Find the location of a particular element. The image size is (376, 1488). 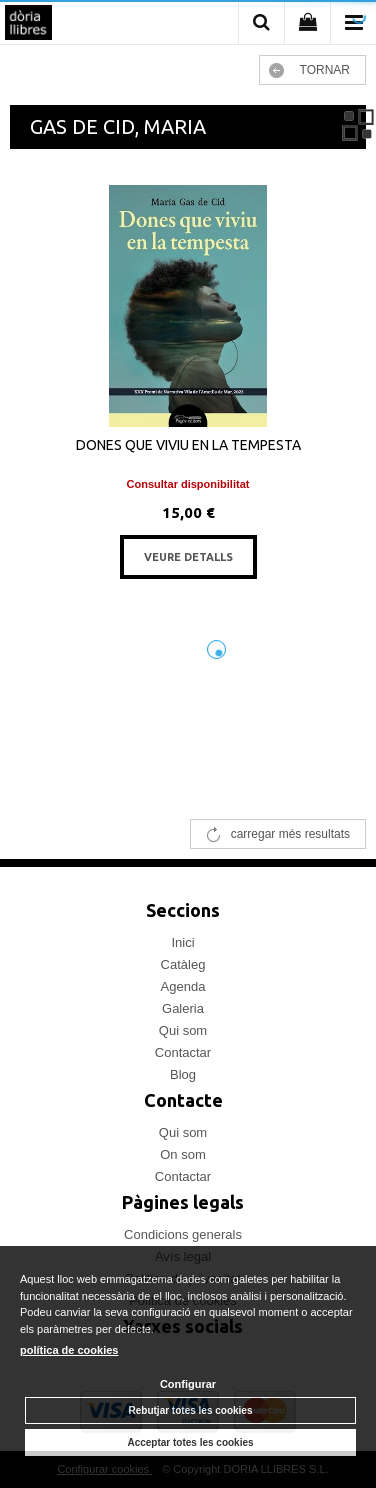

launch klotski sliding block puzzle game is located at coordinates (358, 125).